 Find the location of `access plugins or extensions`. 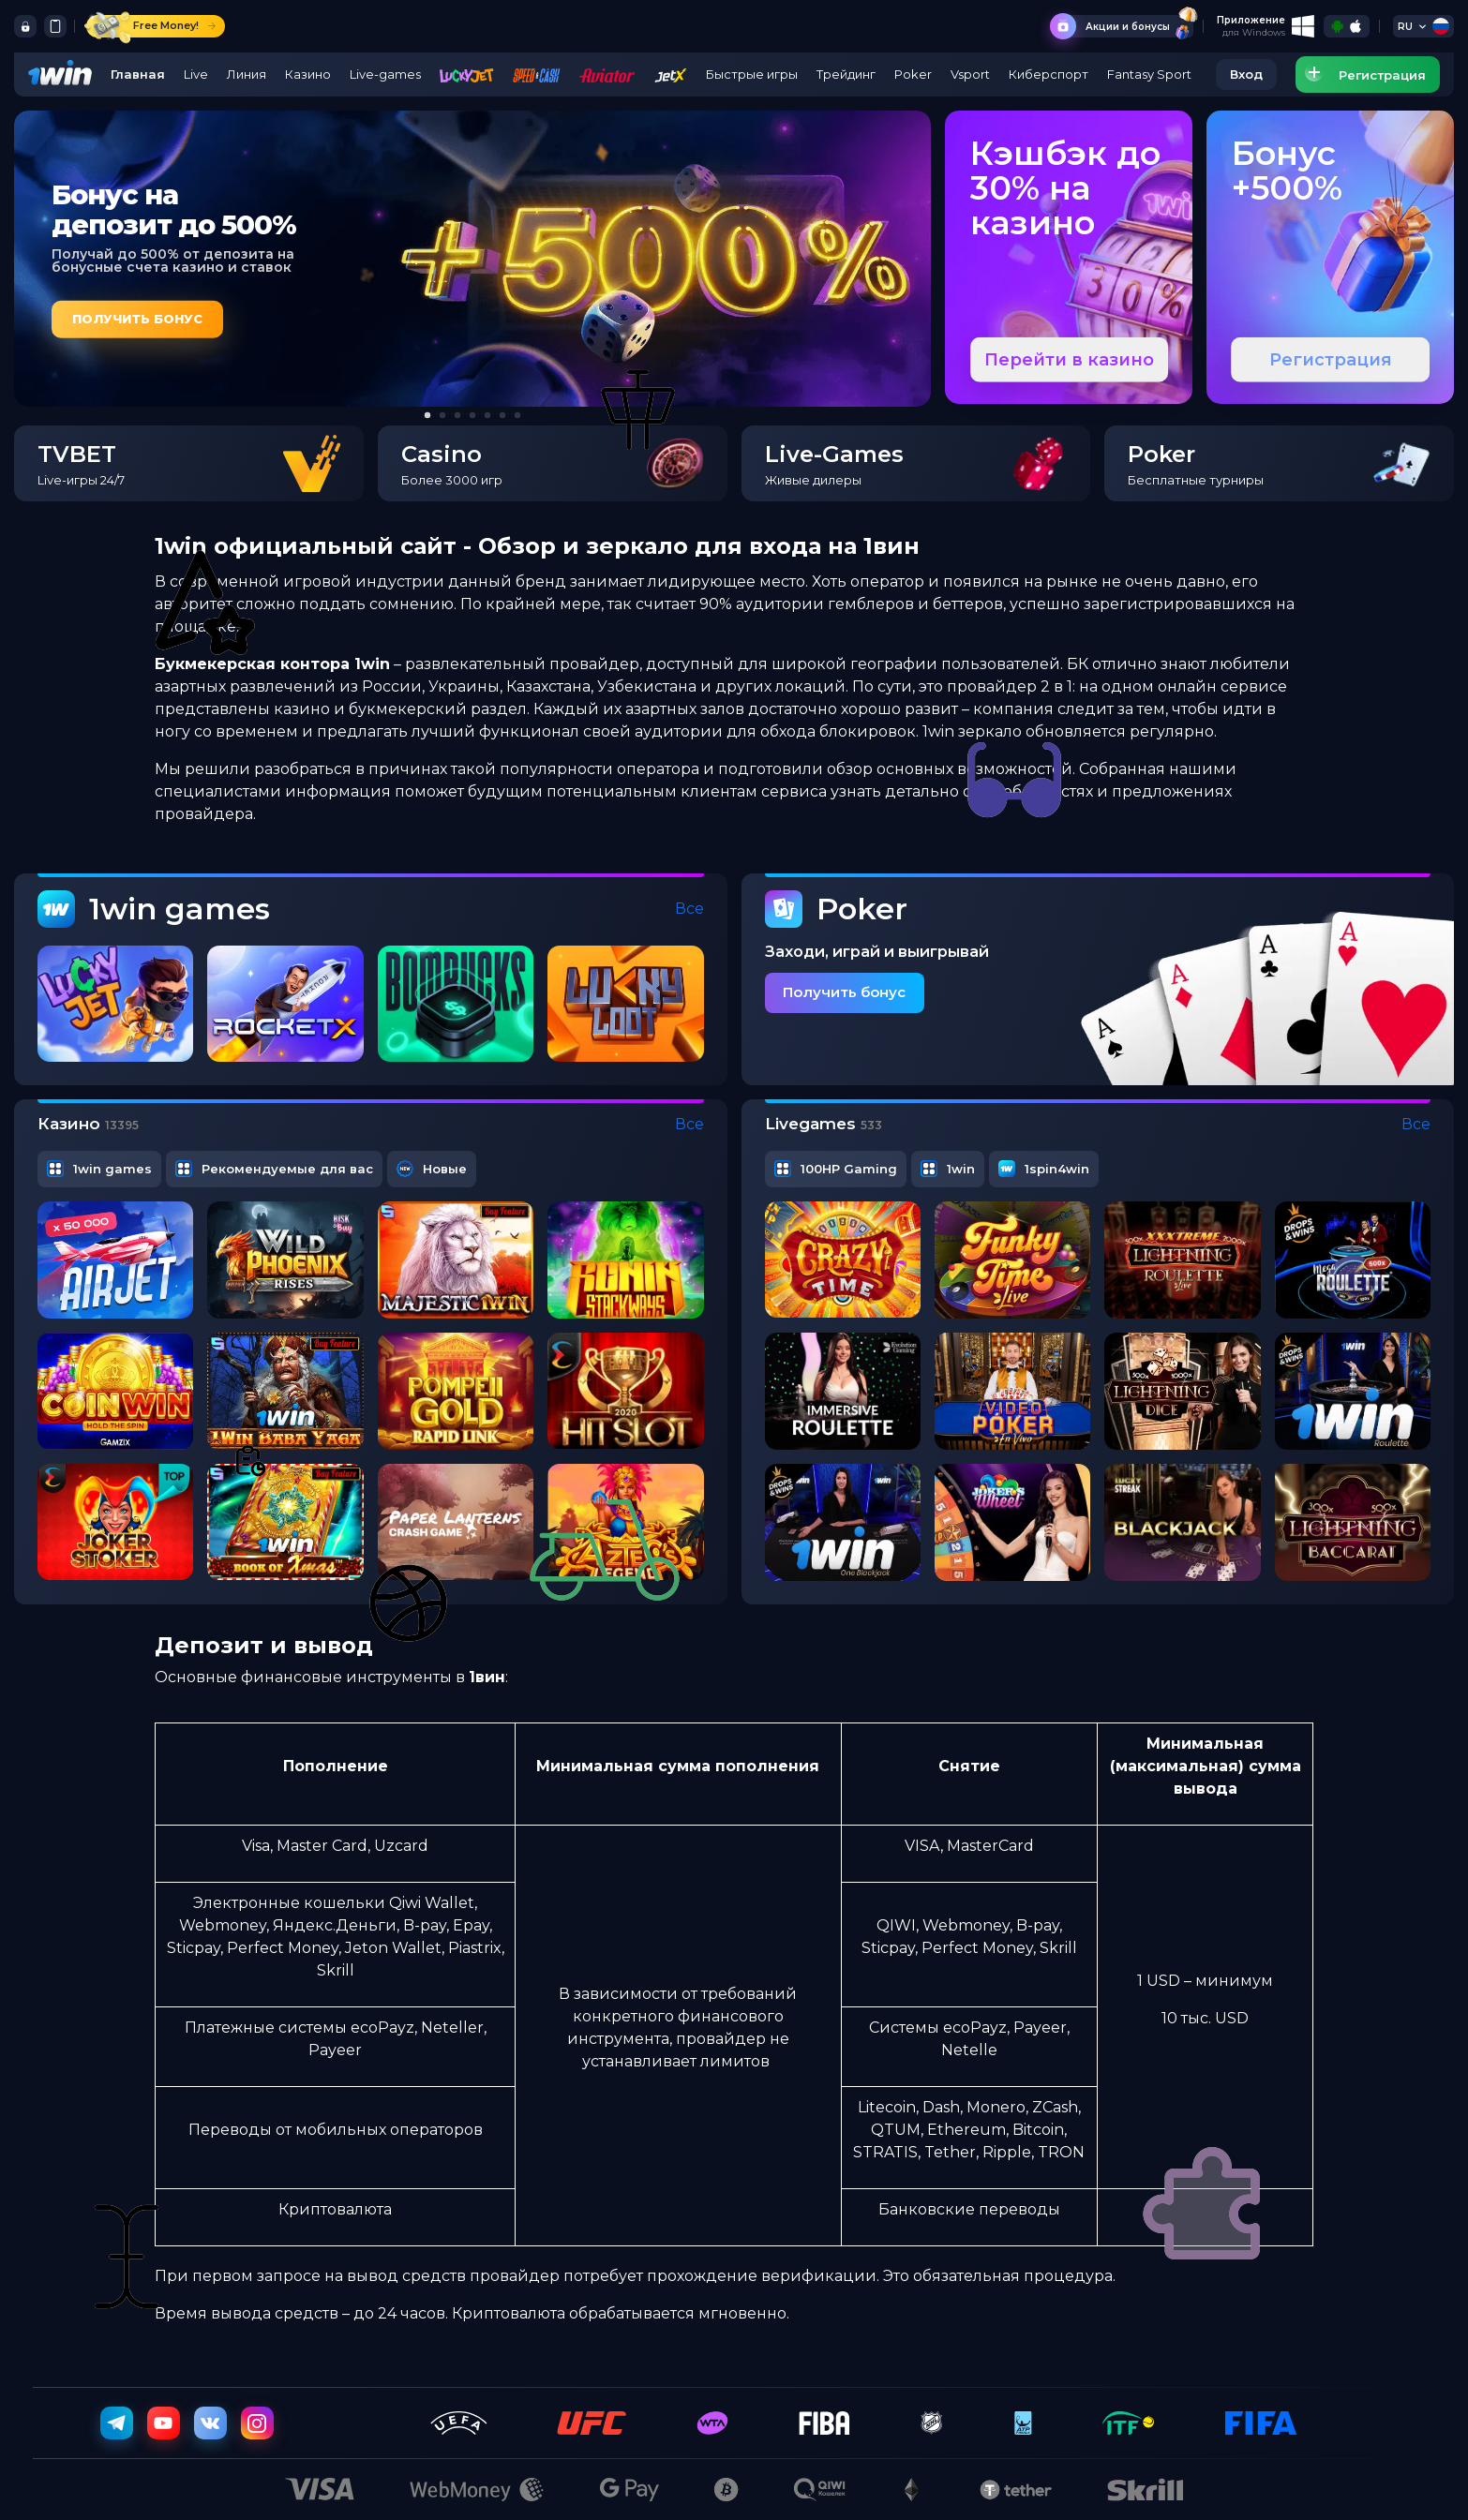

access plugins or extensions is located at coordinates (1207, 2207).